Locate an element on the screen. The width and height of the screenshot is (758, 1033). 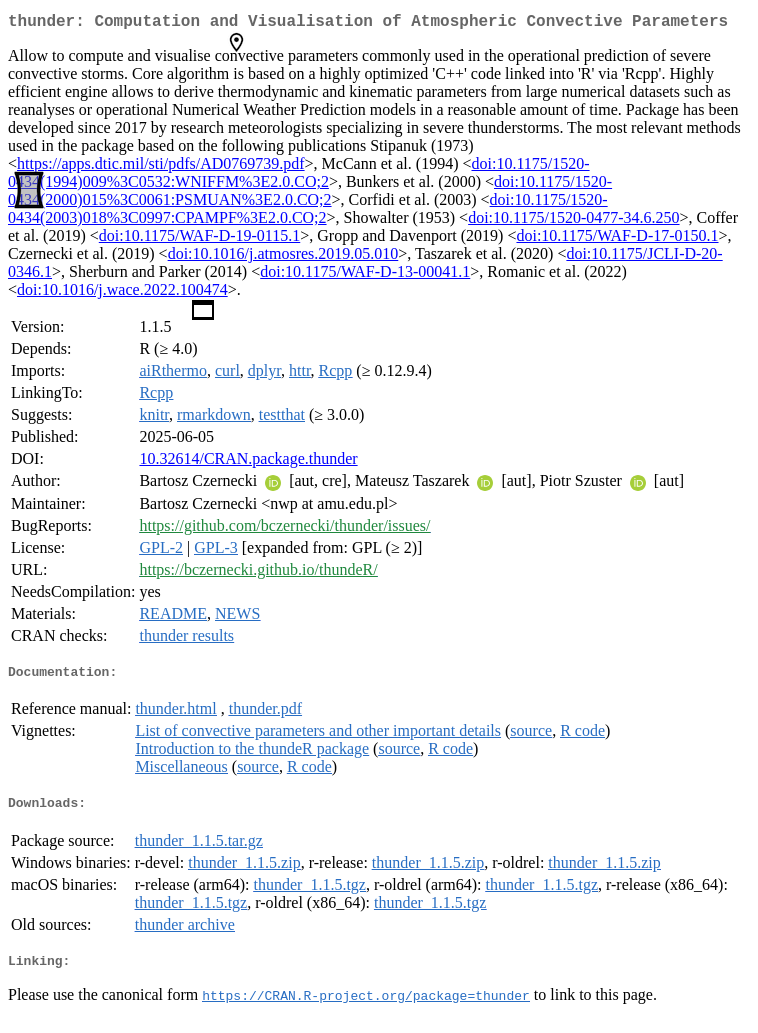
switch to vertical panorama mode is located at coordinates (29, 190).